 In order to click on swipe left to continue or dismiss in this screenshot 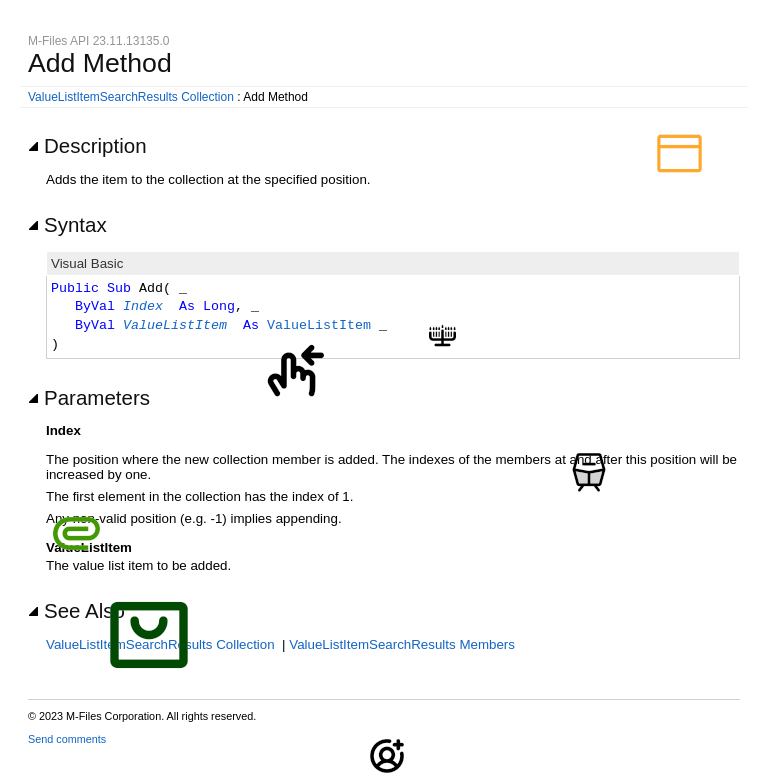, I will do `click(293, 372)`.